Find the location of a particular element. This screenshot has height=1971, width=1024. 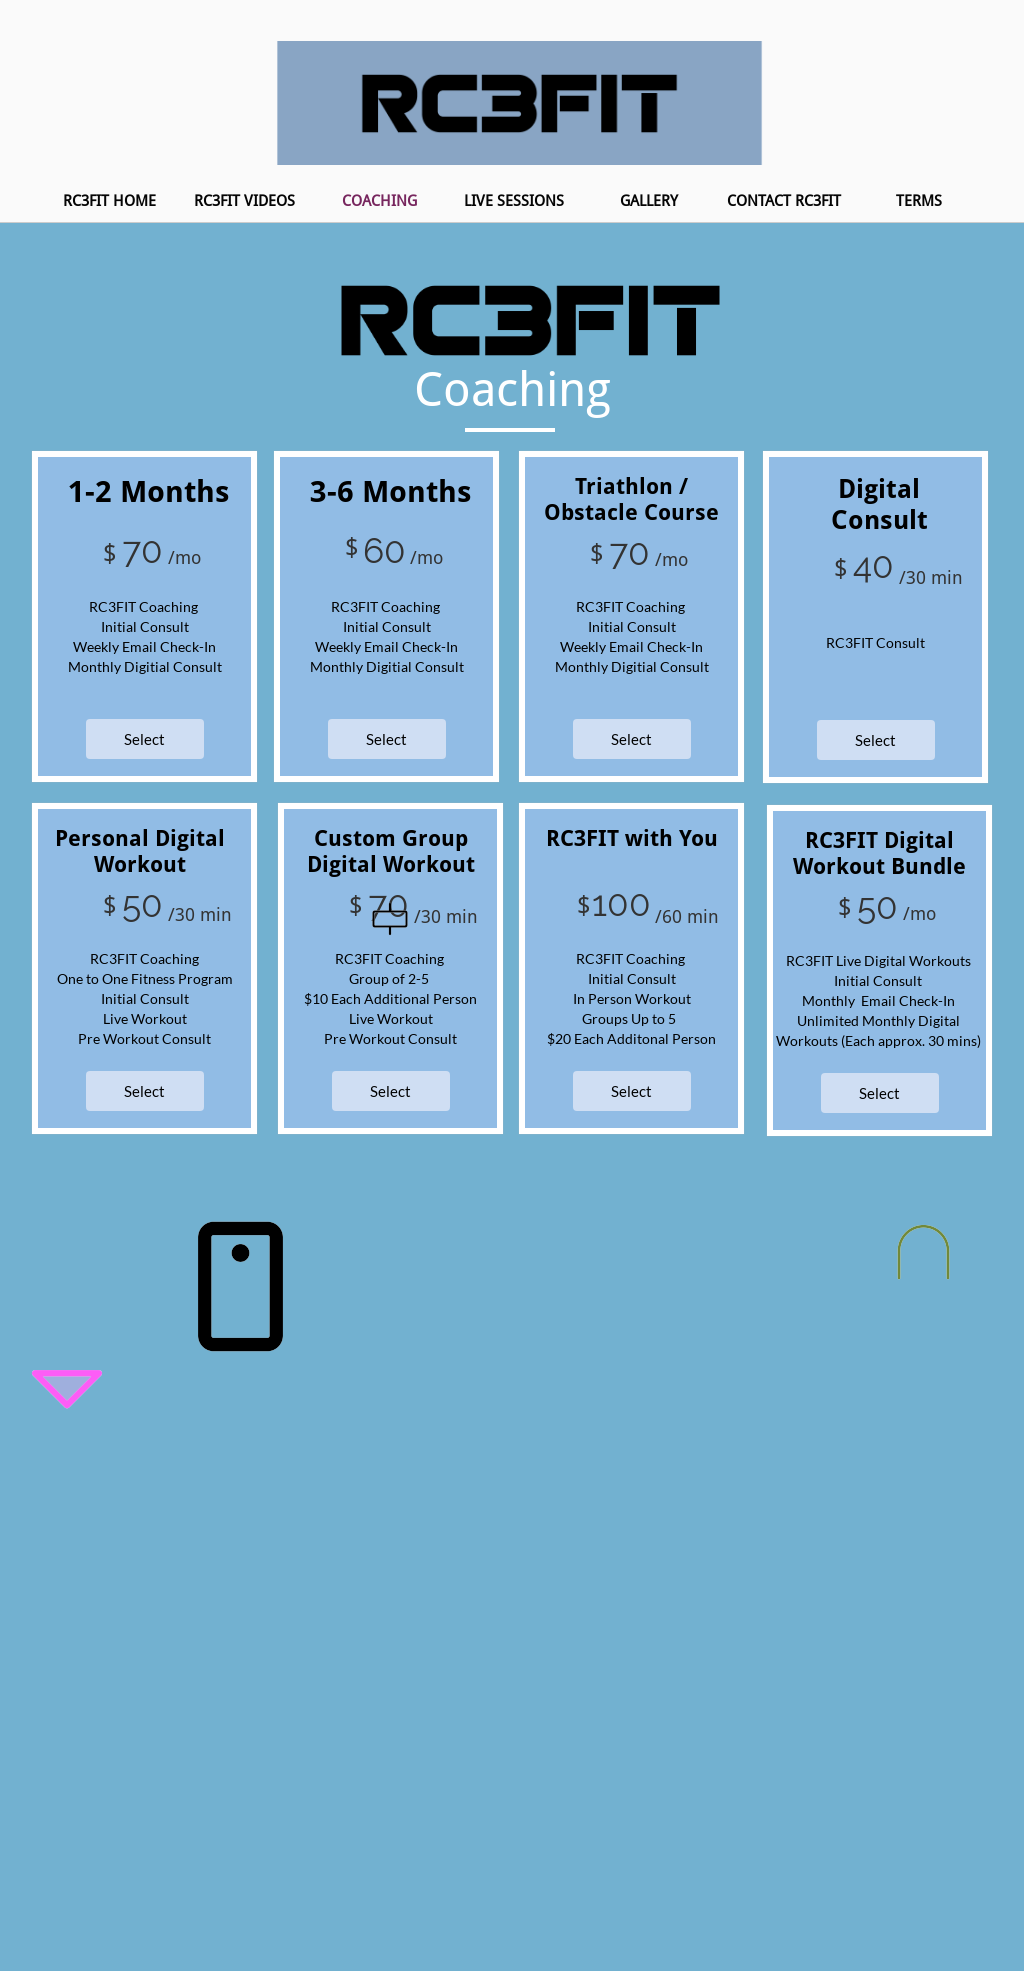

expand a dropdown menu is located at coordinates (67, 1386).